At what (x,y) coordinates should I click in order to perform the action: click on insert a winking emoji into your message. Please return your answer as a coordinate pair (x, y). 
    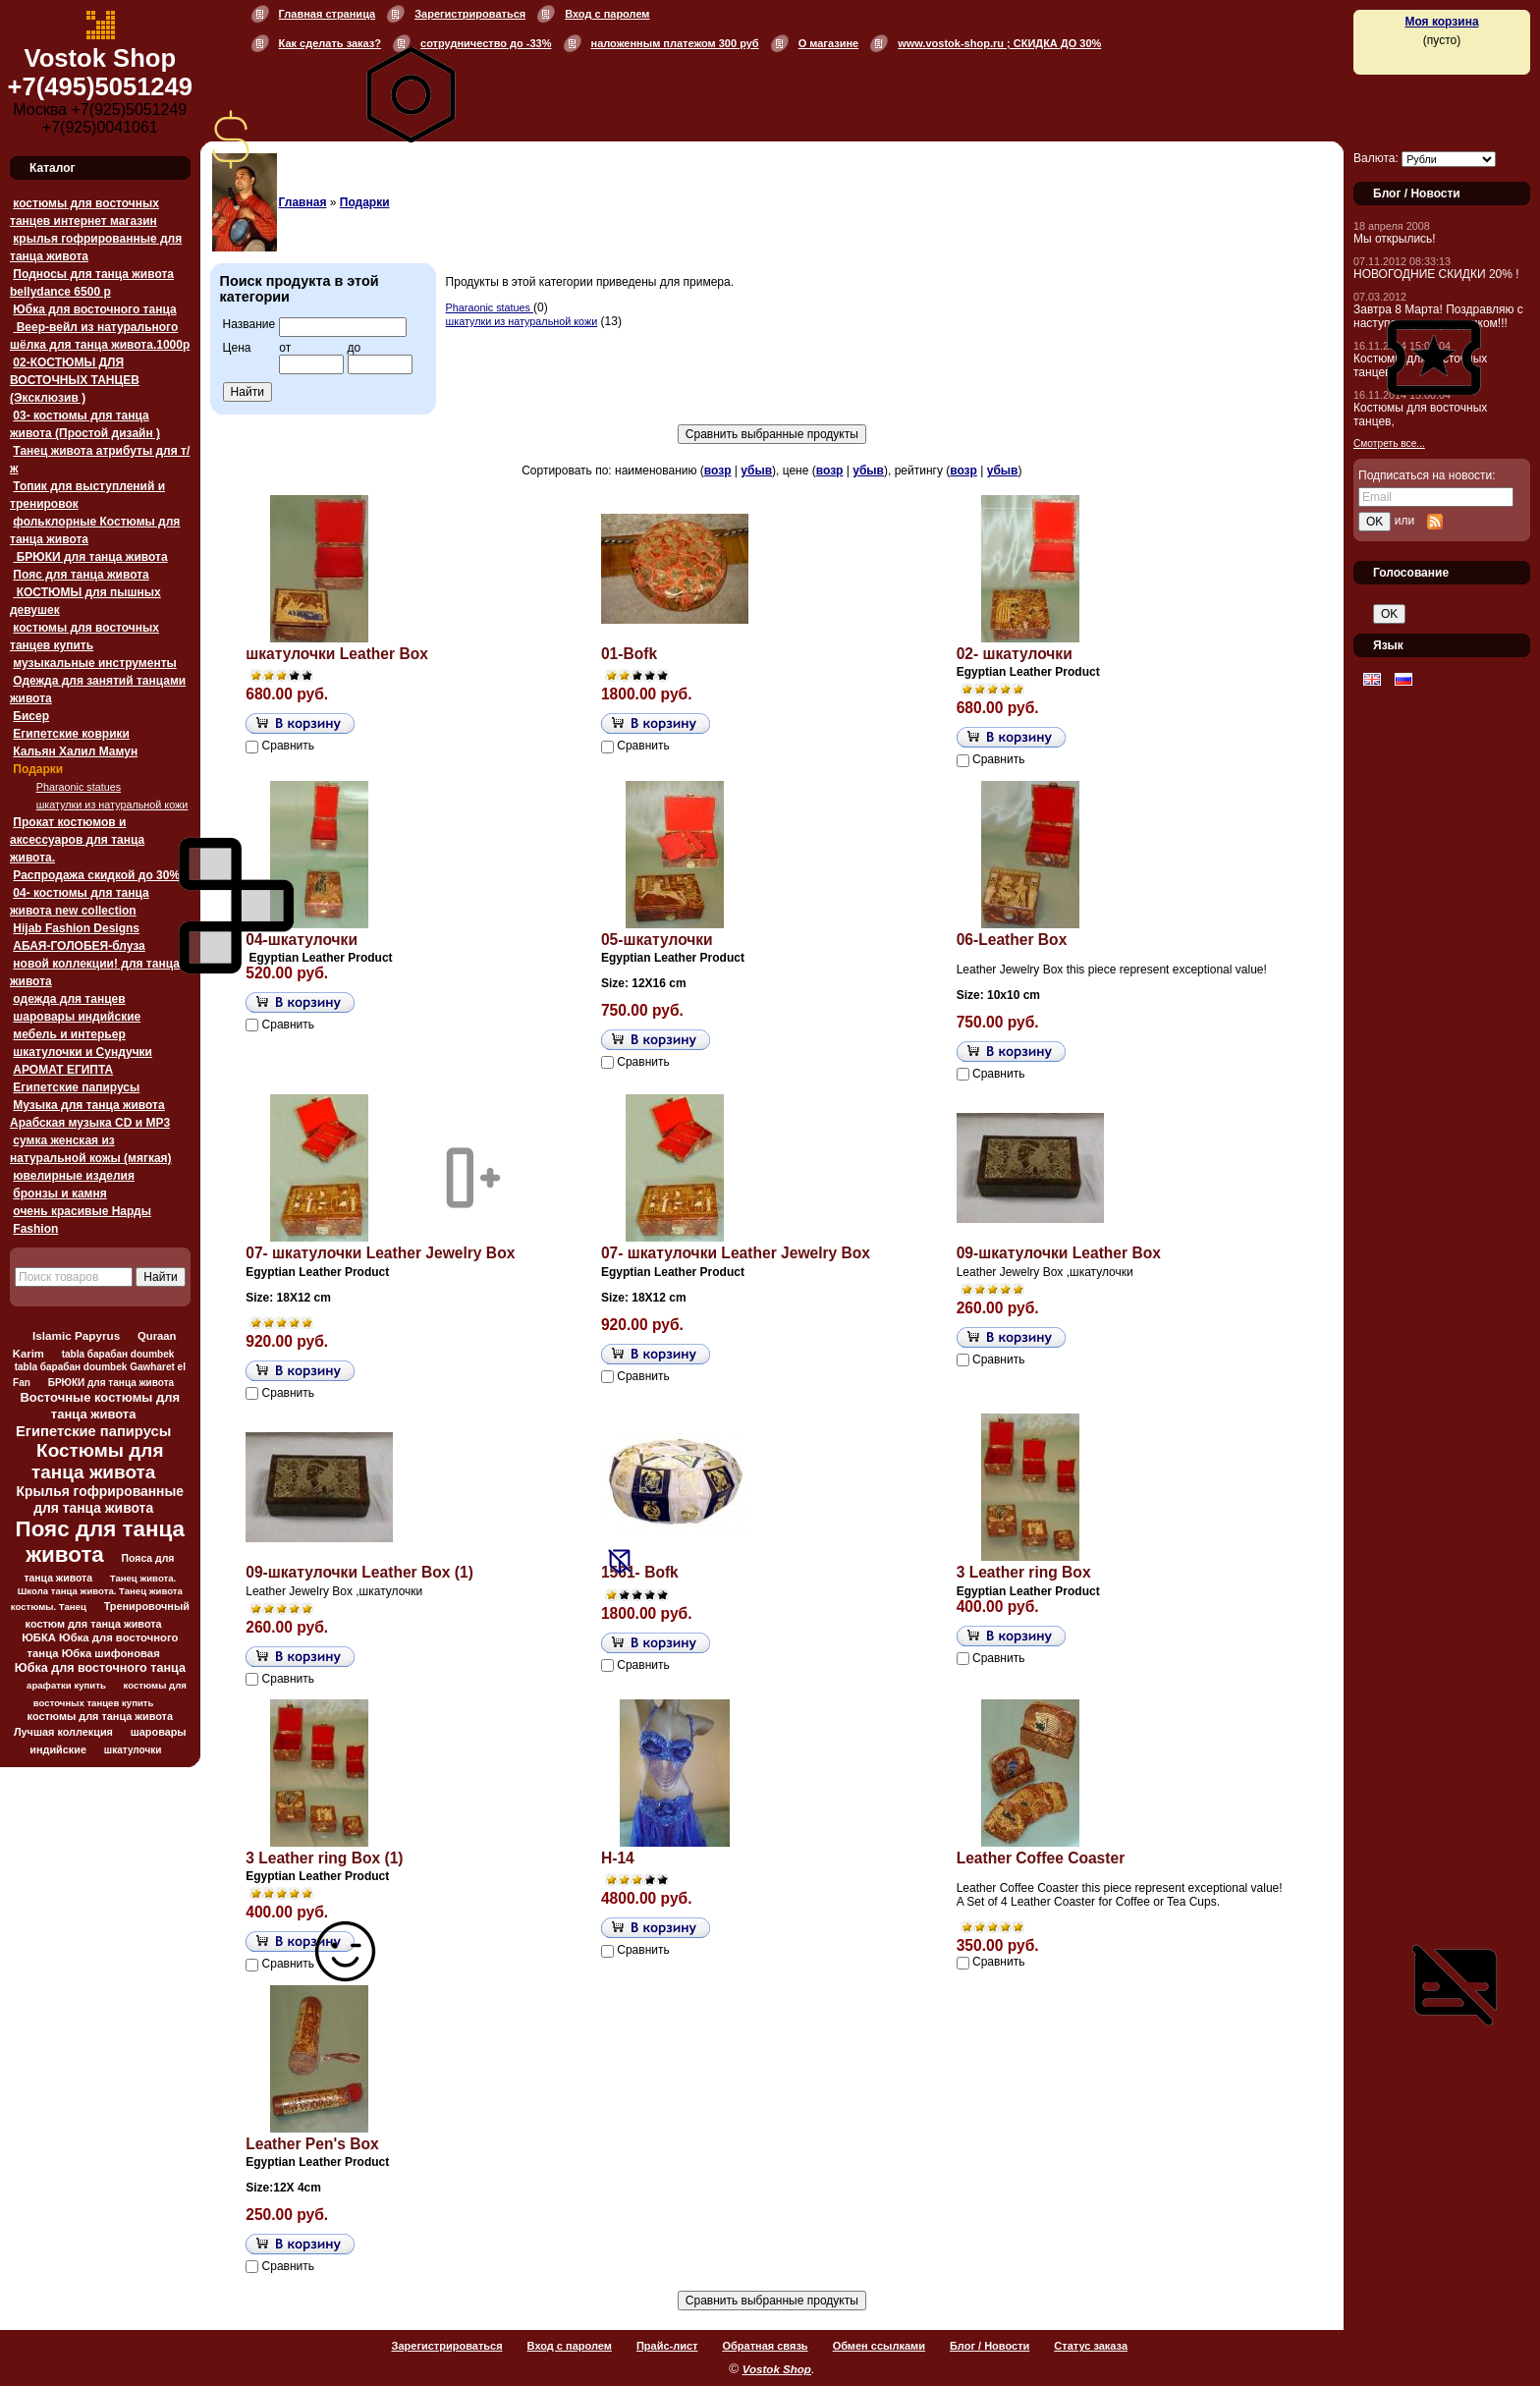
    Looking at the image, I should click on (345, 1951).